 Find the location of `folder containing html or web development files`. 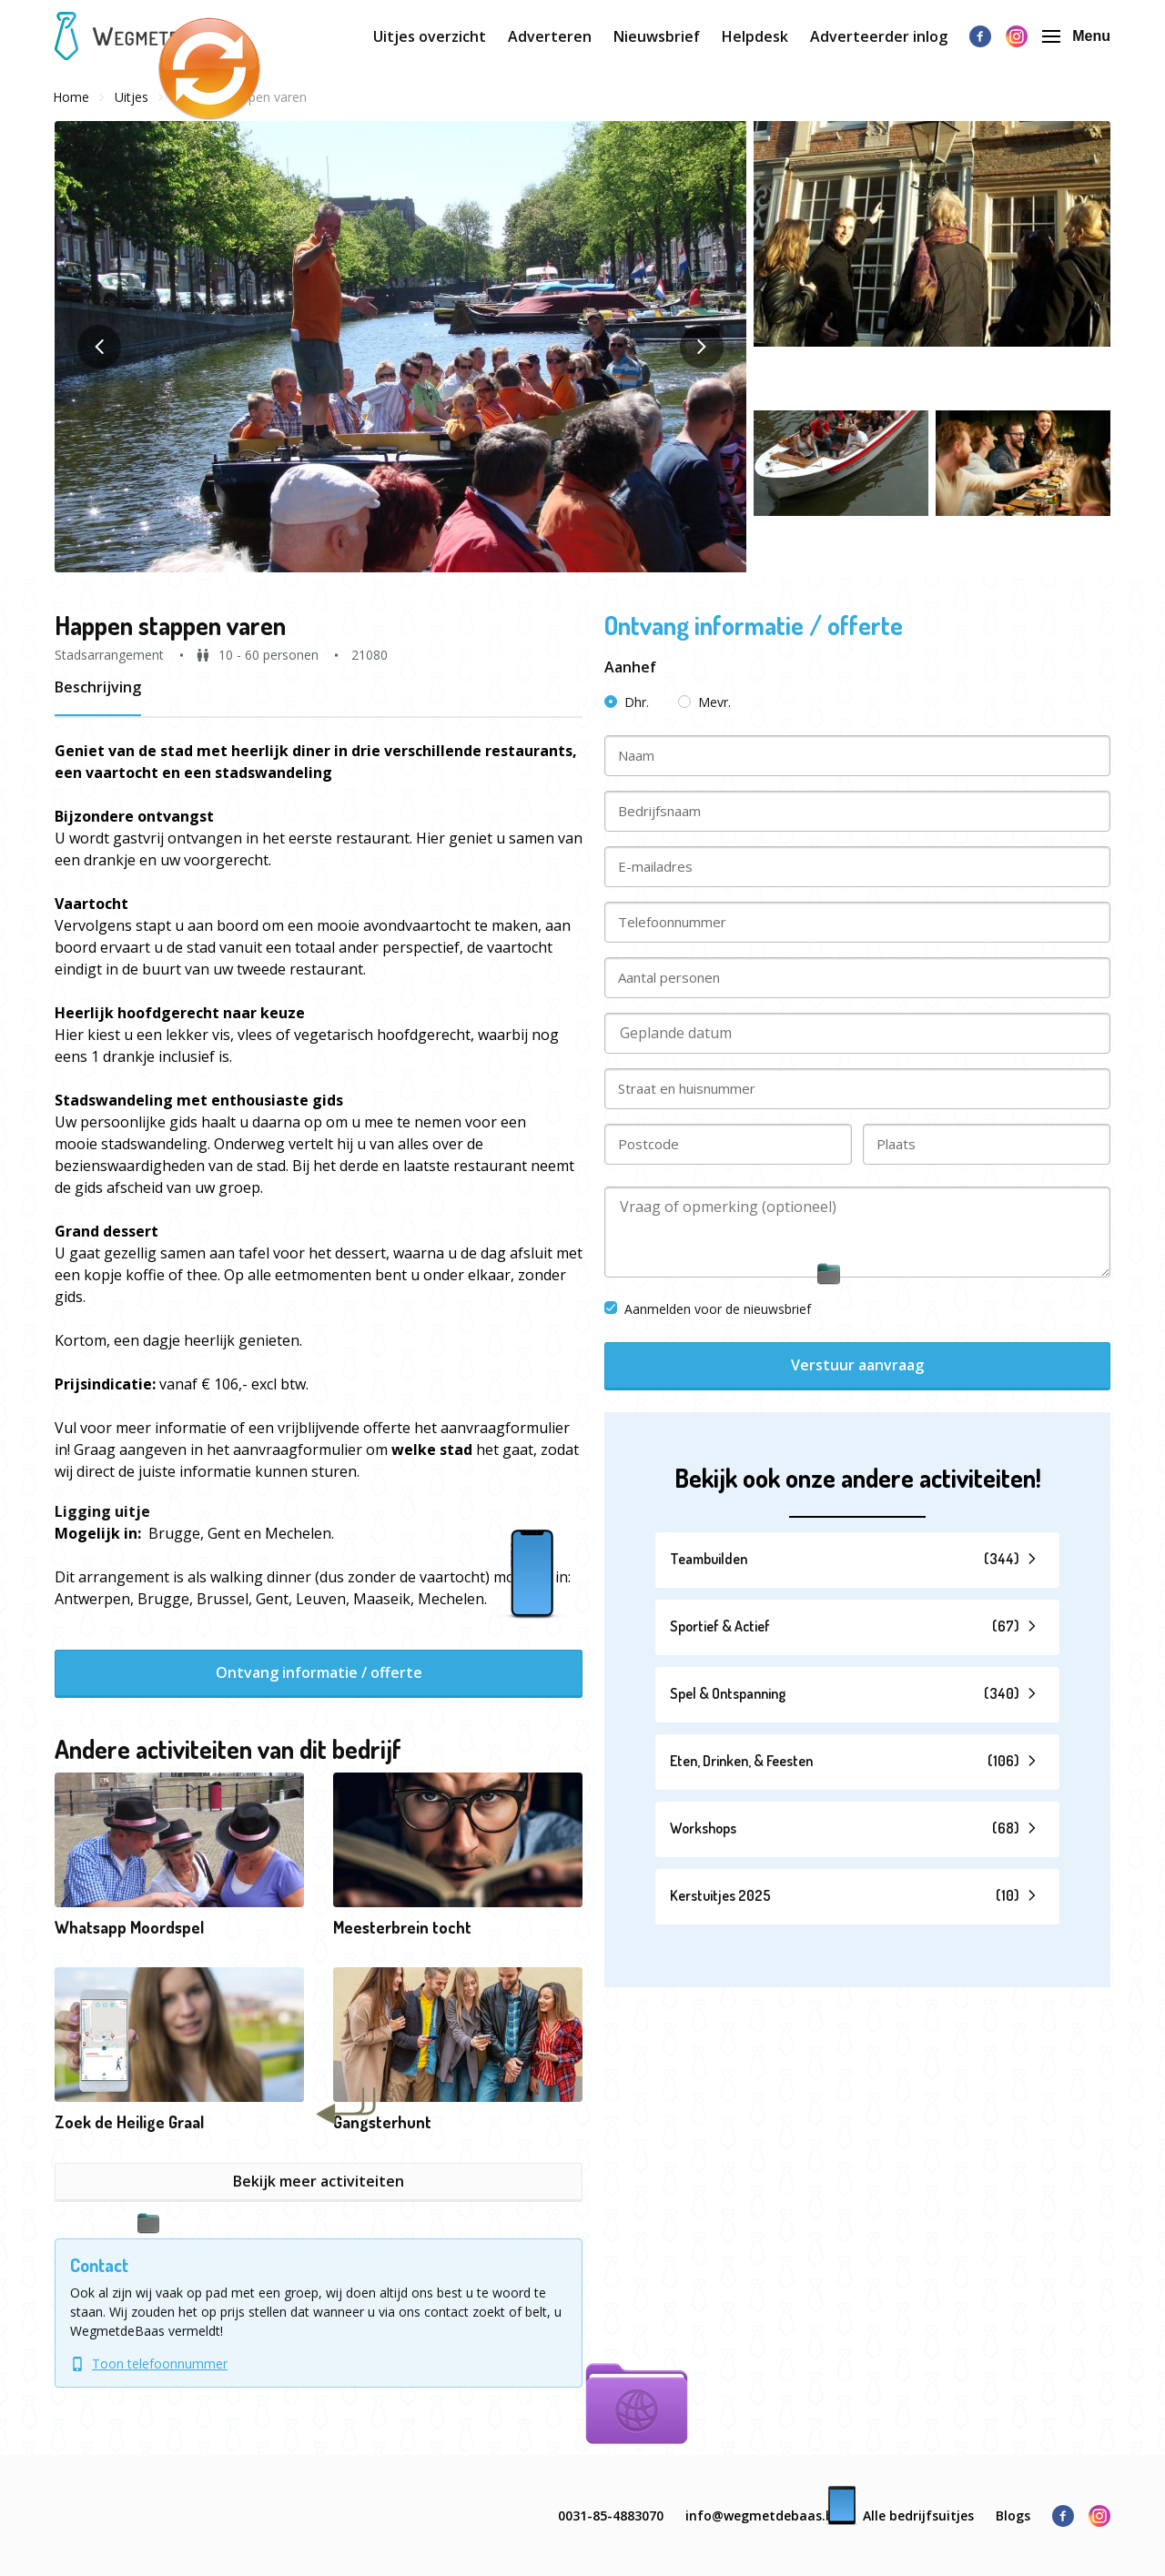

folder containing html or web development files is located at coordinates (636, 2403).